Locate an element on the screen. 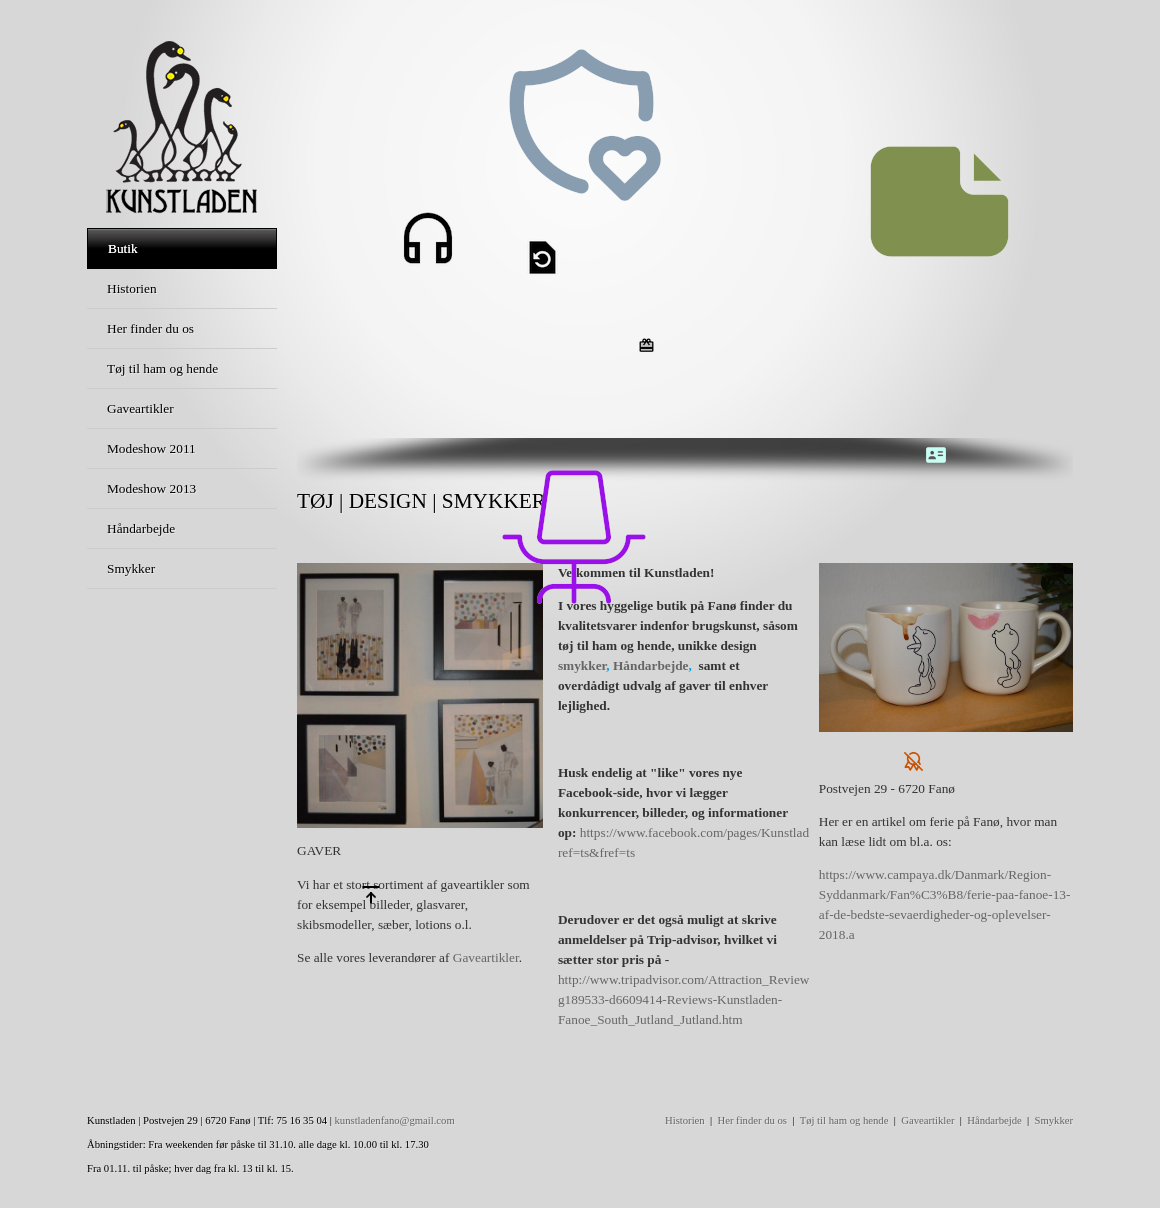 Image resolution: width=1160 pixels, height=1208 pixels. scroll to top of page is located at coordinates (371, 895).